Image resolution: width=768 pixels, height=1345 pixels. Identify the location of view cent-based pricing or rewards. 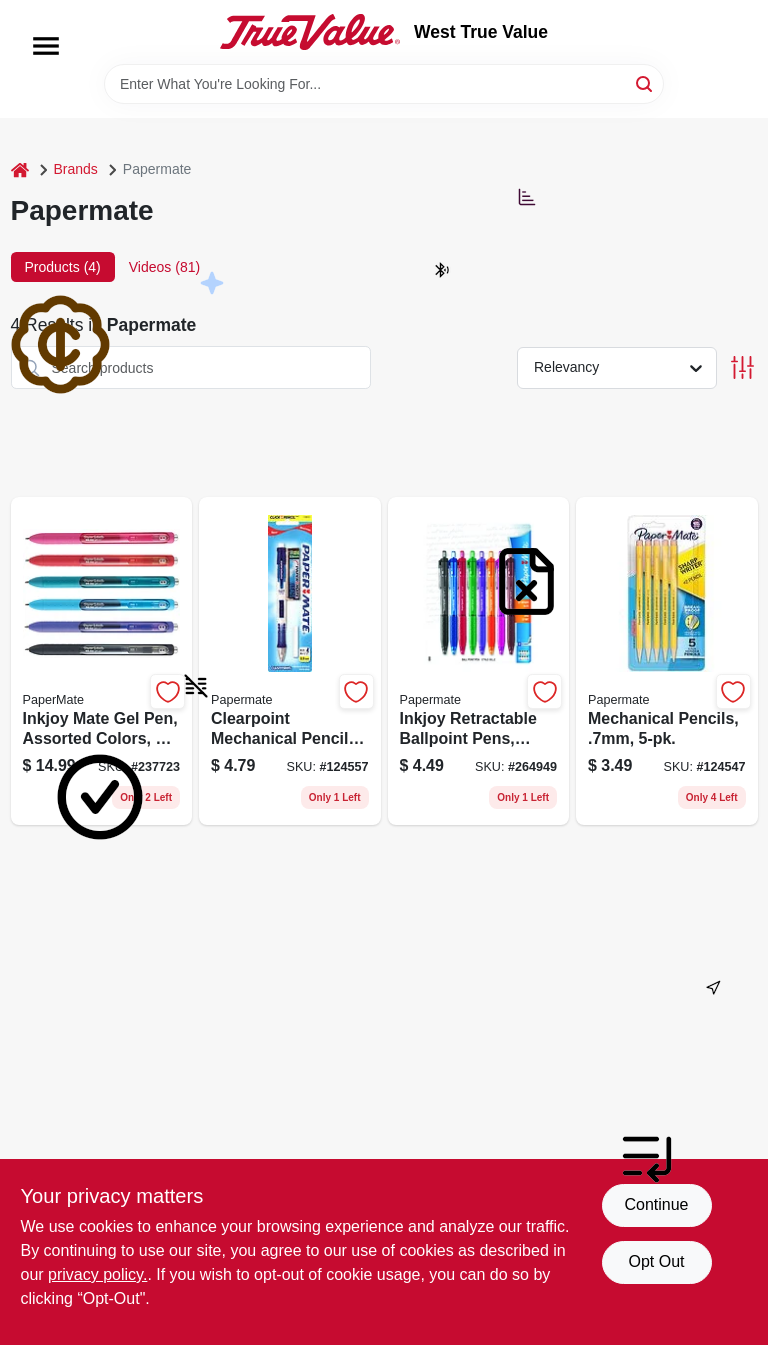
(60, 344).